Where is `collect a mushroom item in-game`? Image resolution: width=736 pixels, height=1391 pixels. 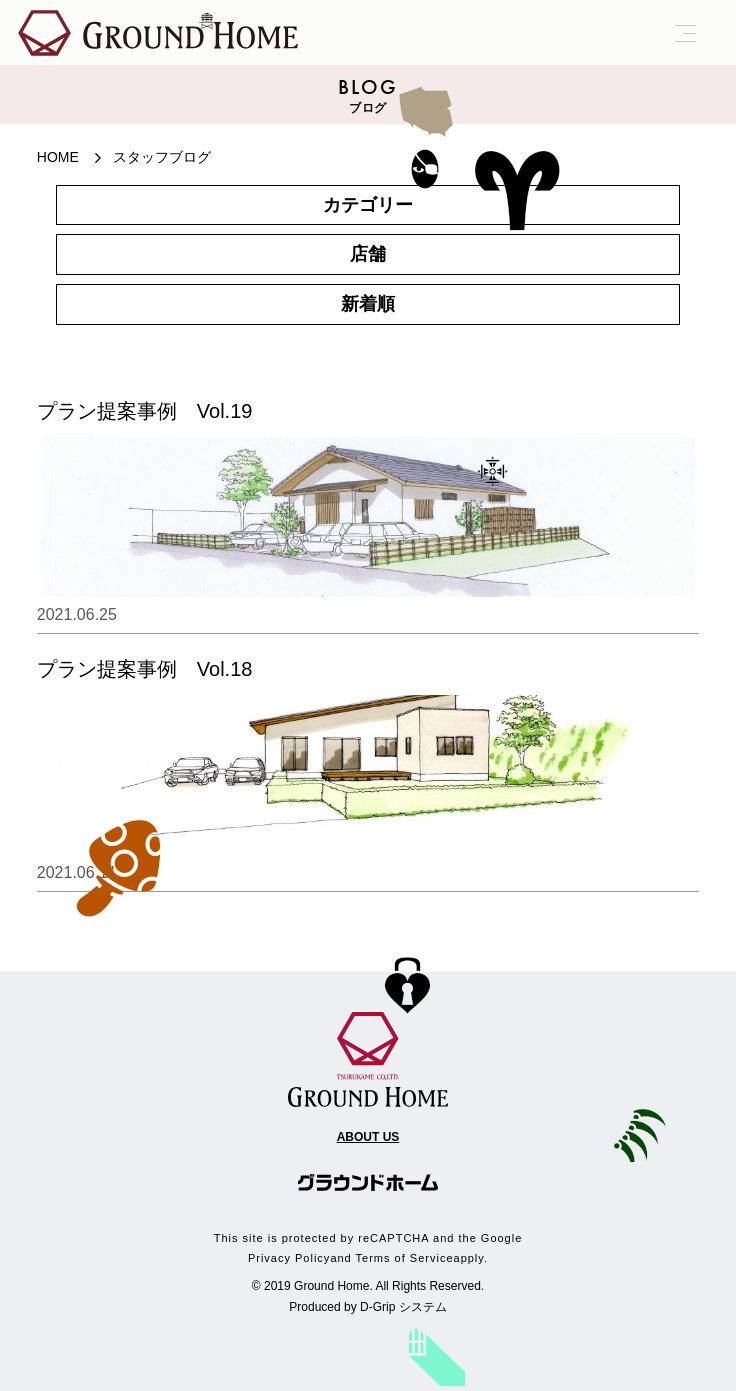 collect a mushroom item in-game is located at coordinates (117, 868).